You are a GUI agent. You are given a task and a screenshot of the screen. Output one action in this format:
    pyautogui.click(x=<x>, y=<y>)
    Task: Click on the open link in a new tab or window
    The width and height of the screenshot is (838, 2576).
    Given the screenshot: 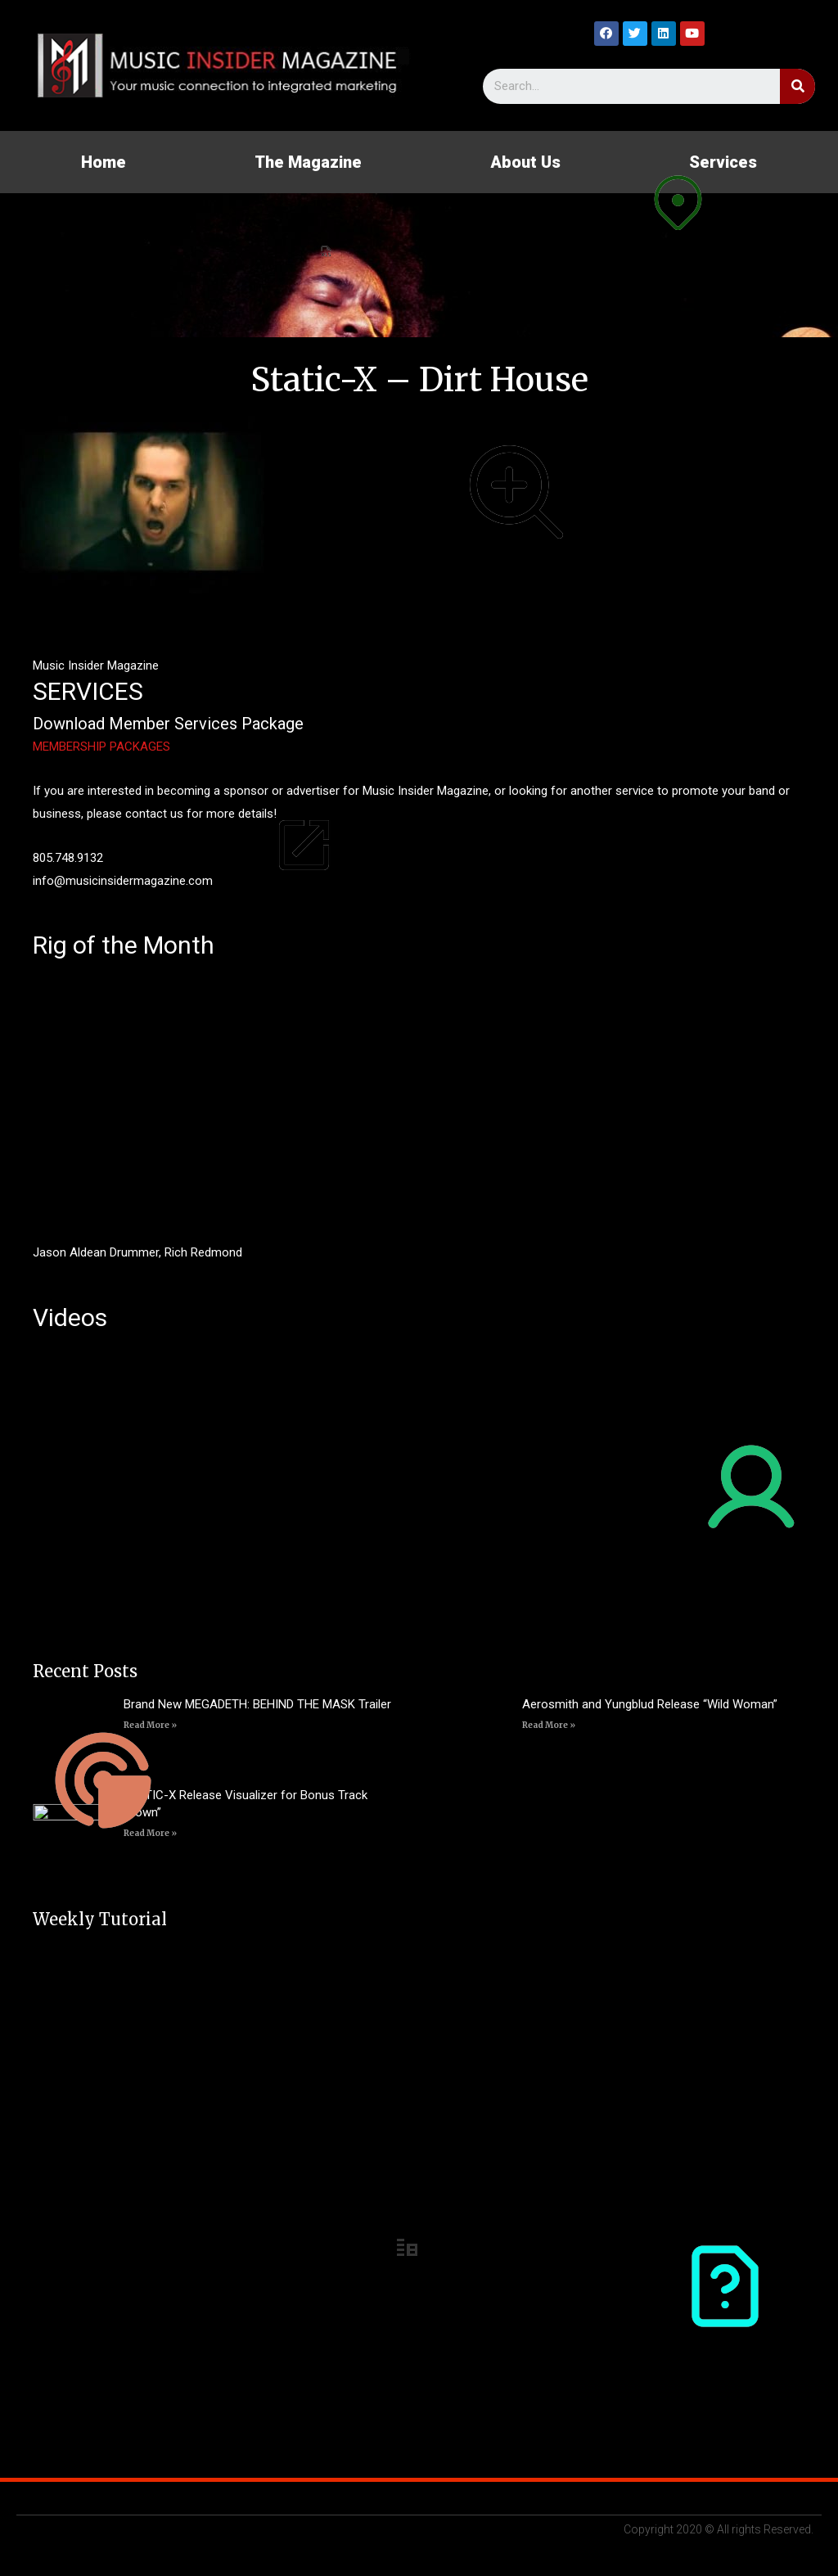 What is the action you would take?
    pyautogui.click(x=304, y=845)
    